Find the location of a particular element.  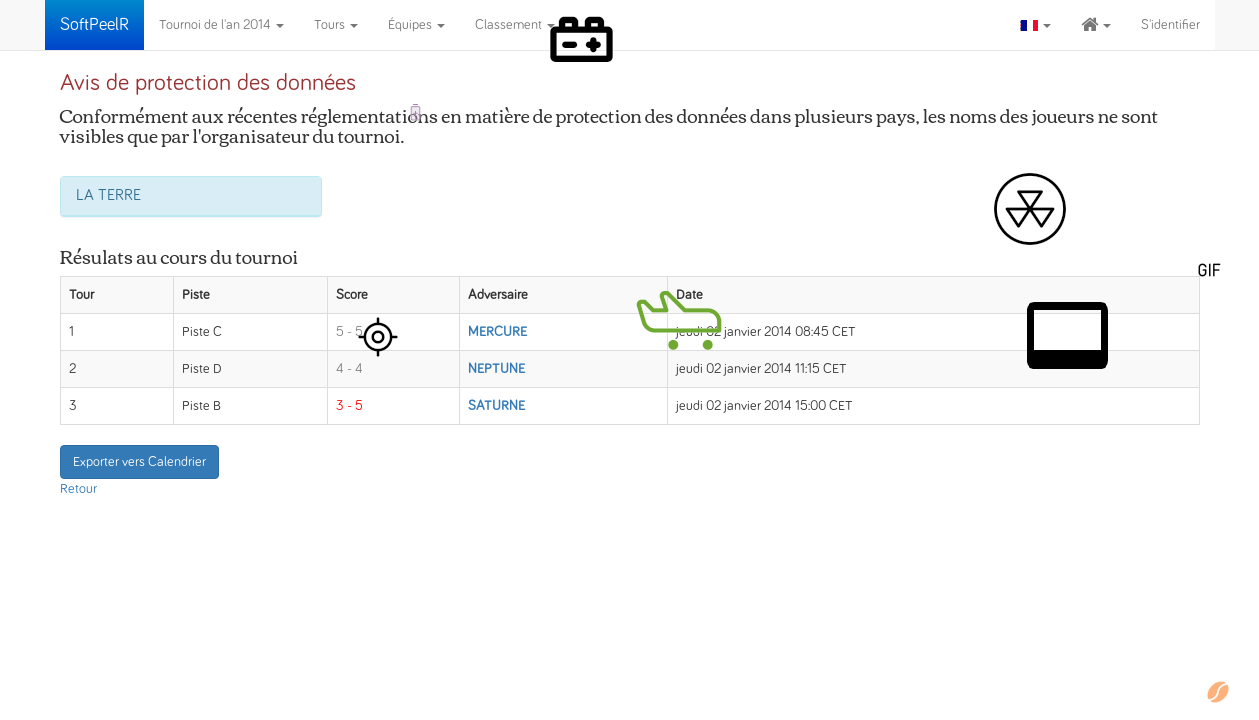

fallout shelter location marker is located at coordinates (1030, 209).